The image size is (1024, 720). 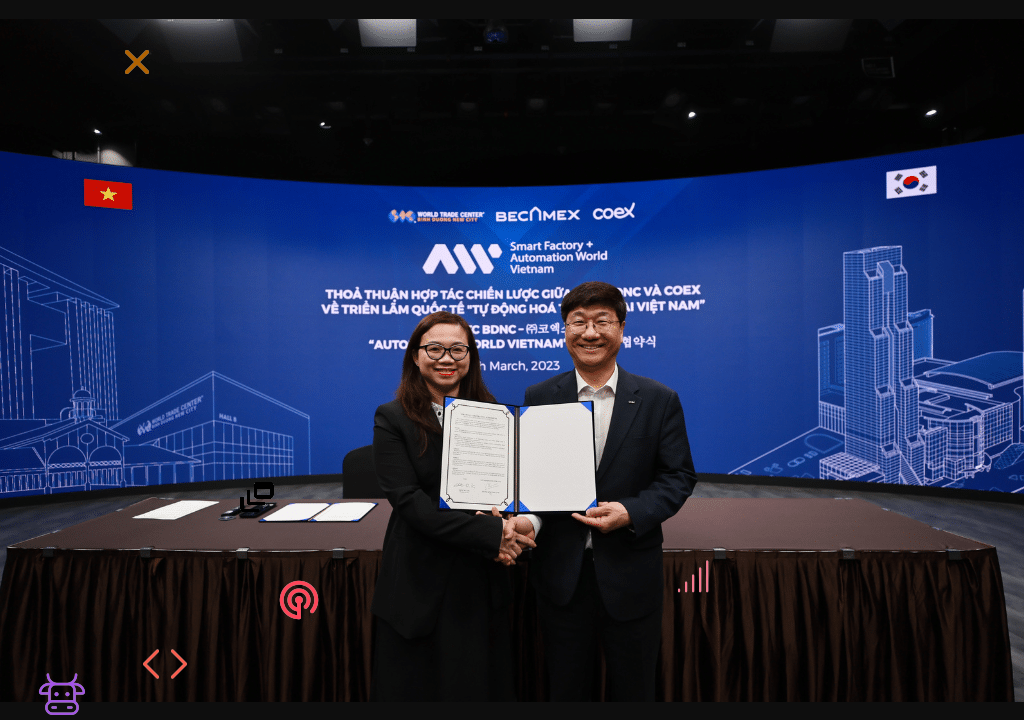 What do you see at coordinates (137, 62) in the screenshot?
I see `close the current window or dialog` at bounding box center [137, 62].